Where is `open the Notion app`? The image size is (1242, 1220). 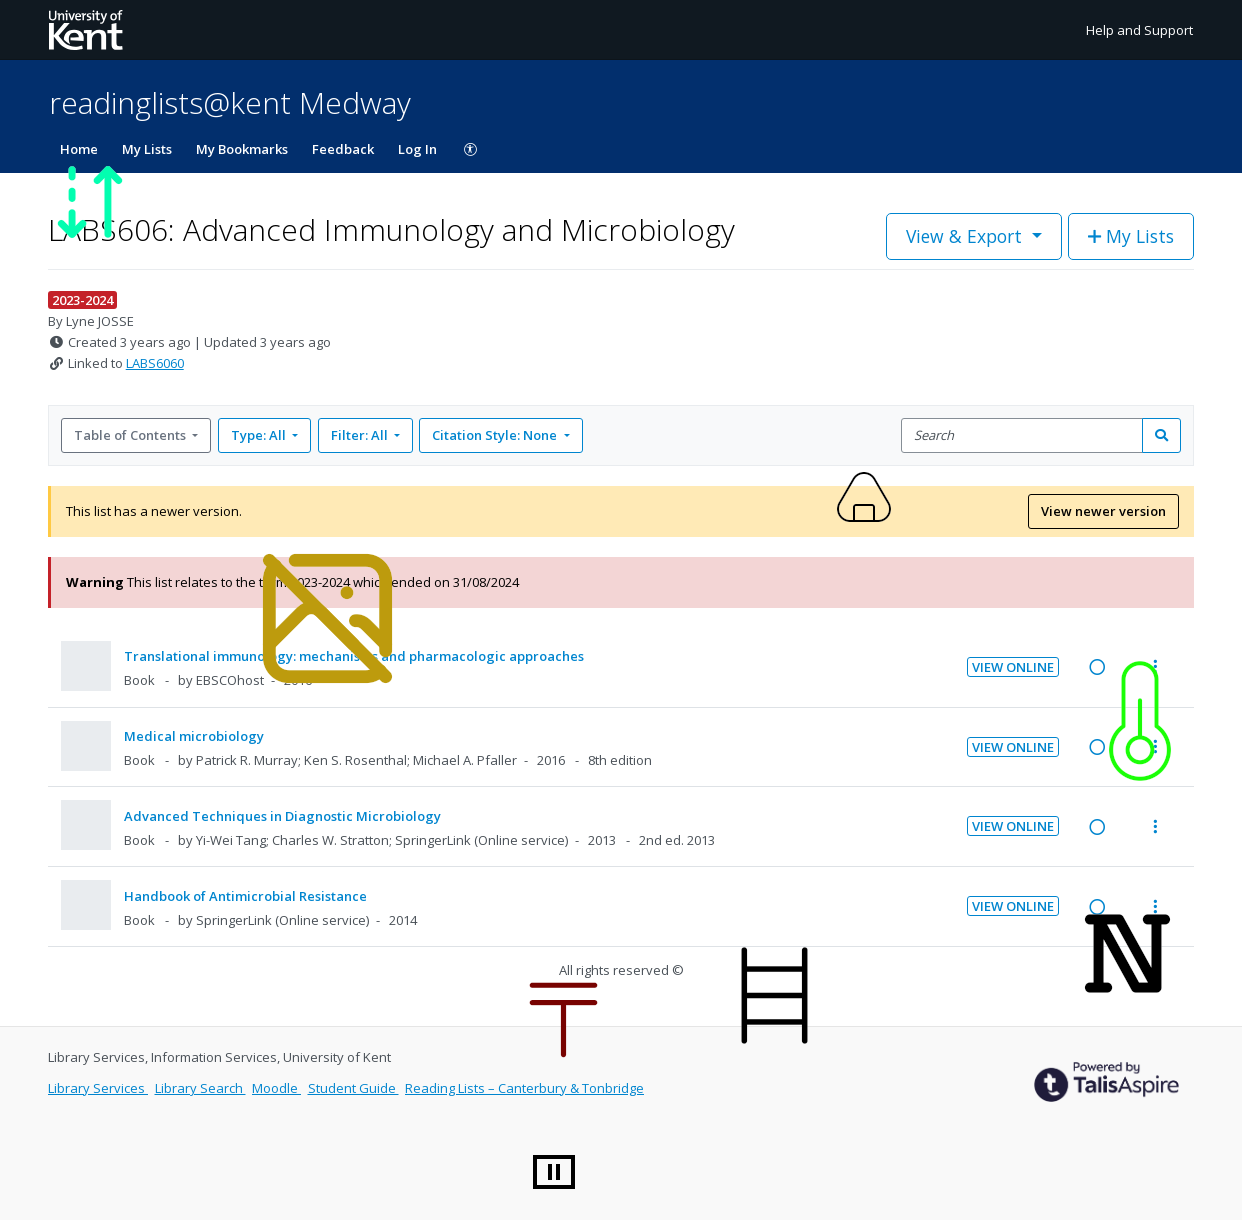
open the Notion app is located at coordinates (1127, 953).